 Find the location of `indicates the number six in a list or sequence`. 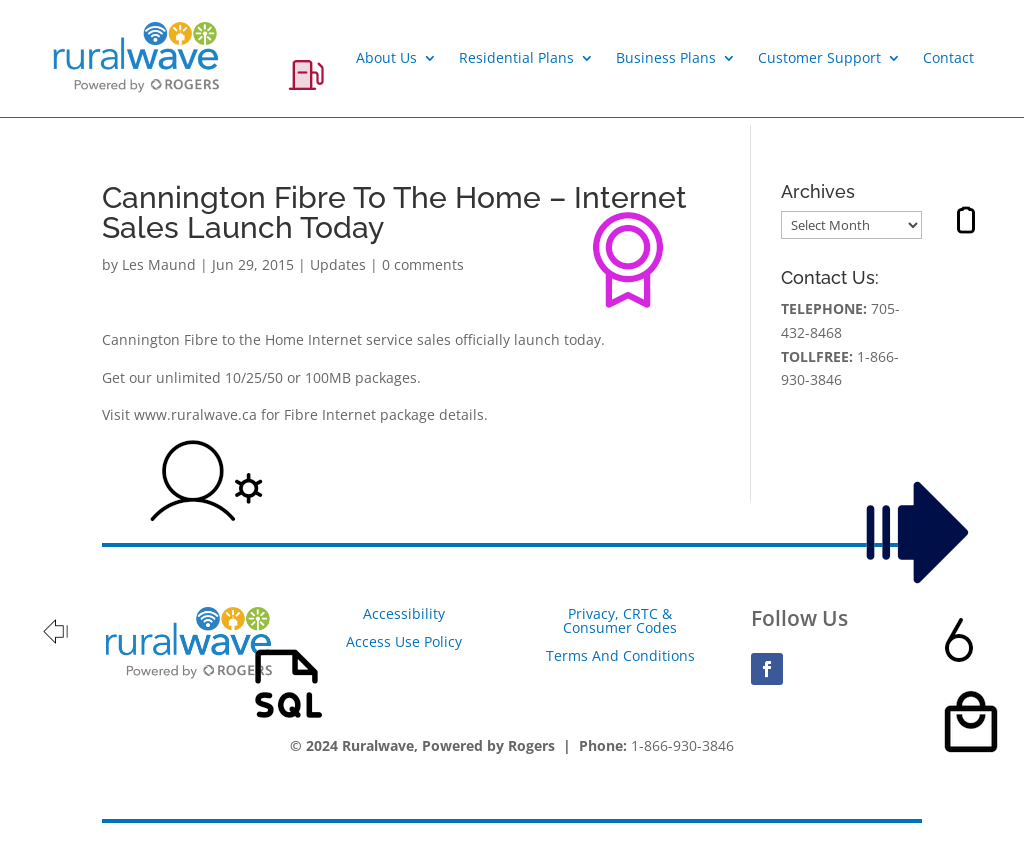

indicates the number six in a list or sequence is located at coordinates (959, 640).